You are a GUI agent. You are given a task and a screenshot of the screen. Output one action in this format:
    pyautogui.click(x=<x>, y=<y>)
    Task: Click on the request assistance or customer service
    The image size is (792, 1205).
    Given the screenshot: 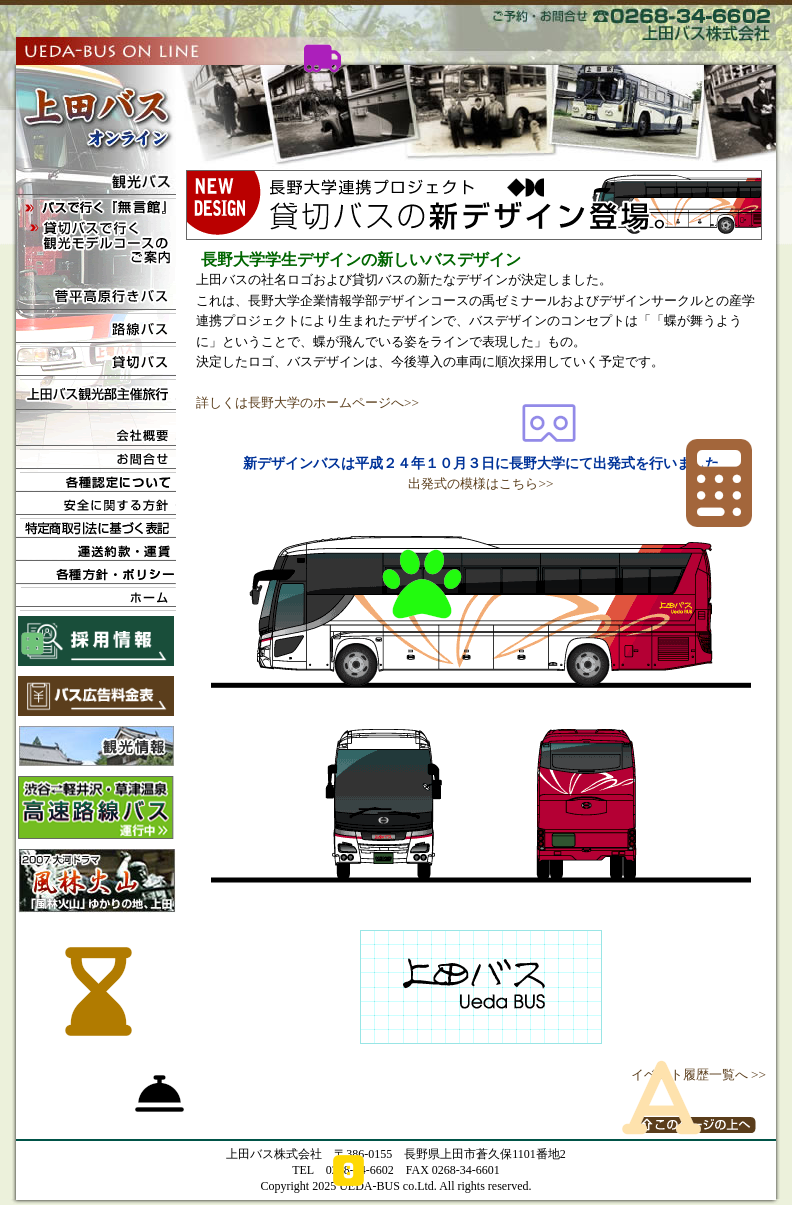 What is the action you would take?
    pyautogui.click(x=159, y=1093)
    